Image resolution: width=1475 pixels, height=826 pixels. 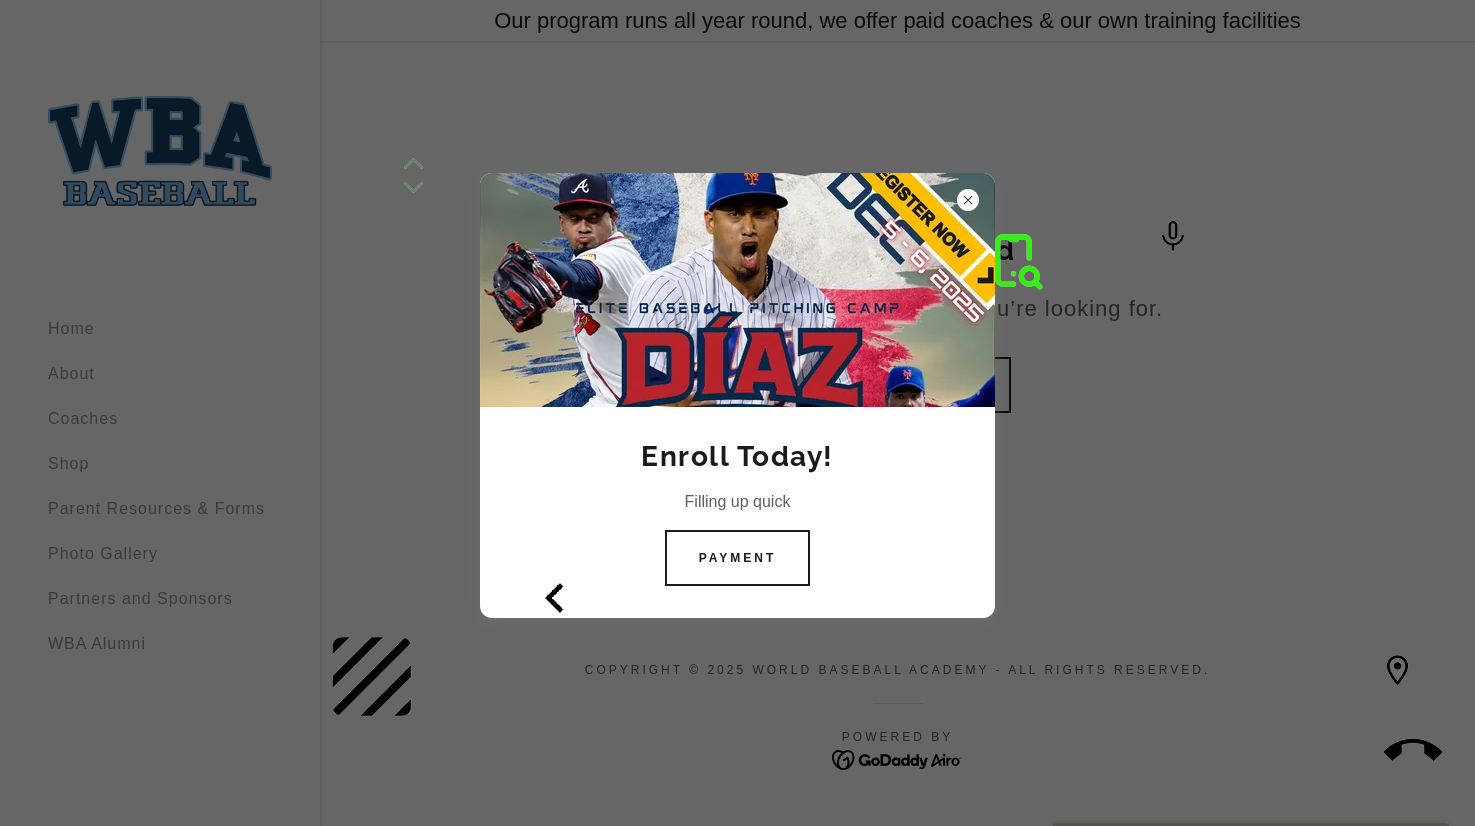 What do you see at coordinates (413, 175) in the screenshot?
I see `expand or collapse a dropdown menu` at bounding box center [413, 175].